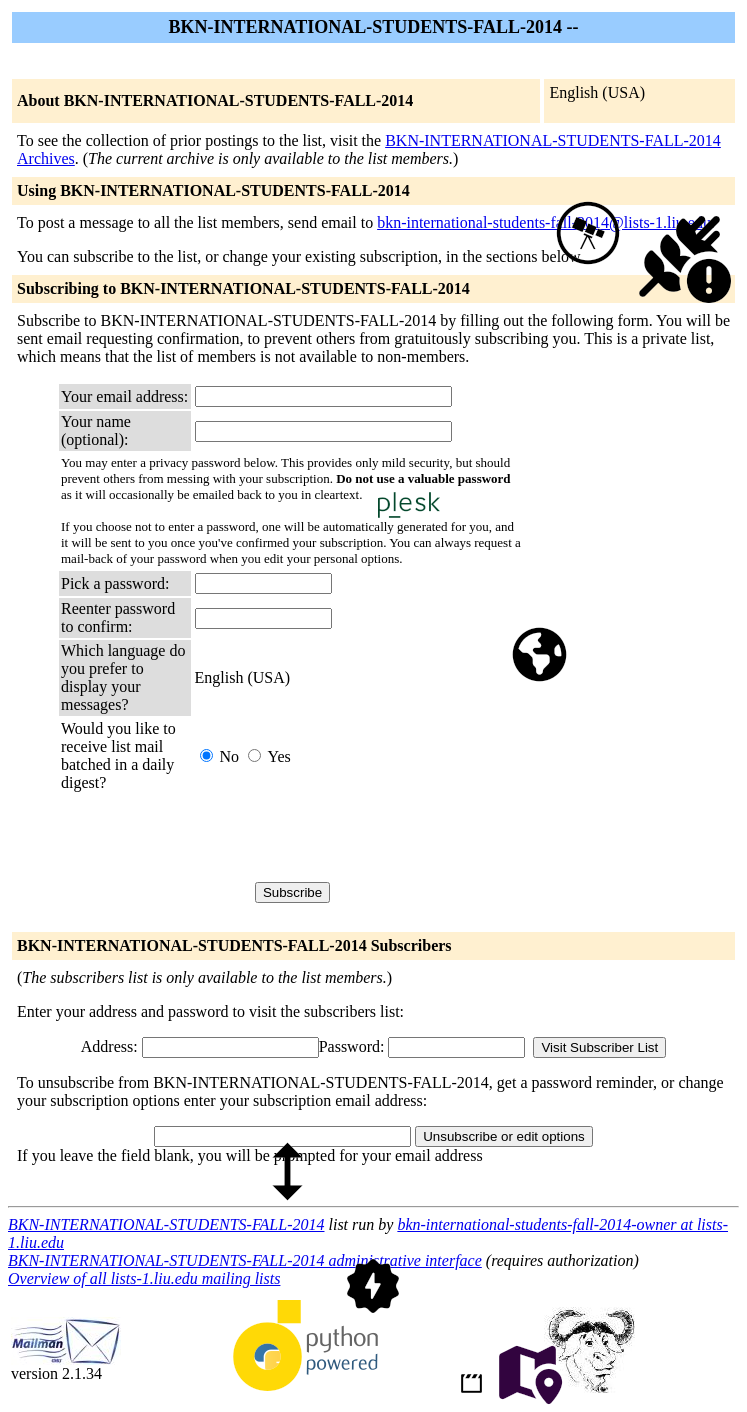 The height and width of the screenshot is (1412, 747). I want to click on plesk web hosting control panel logo, so click(409, 505).